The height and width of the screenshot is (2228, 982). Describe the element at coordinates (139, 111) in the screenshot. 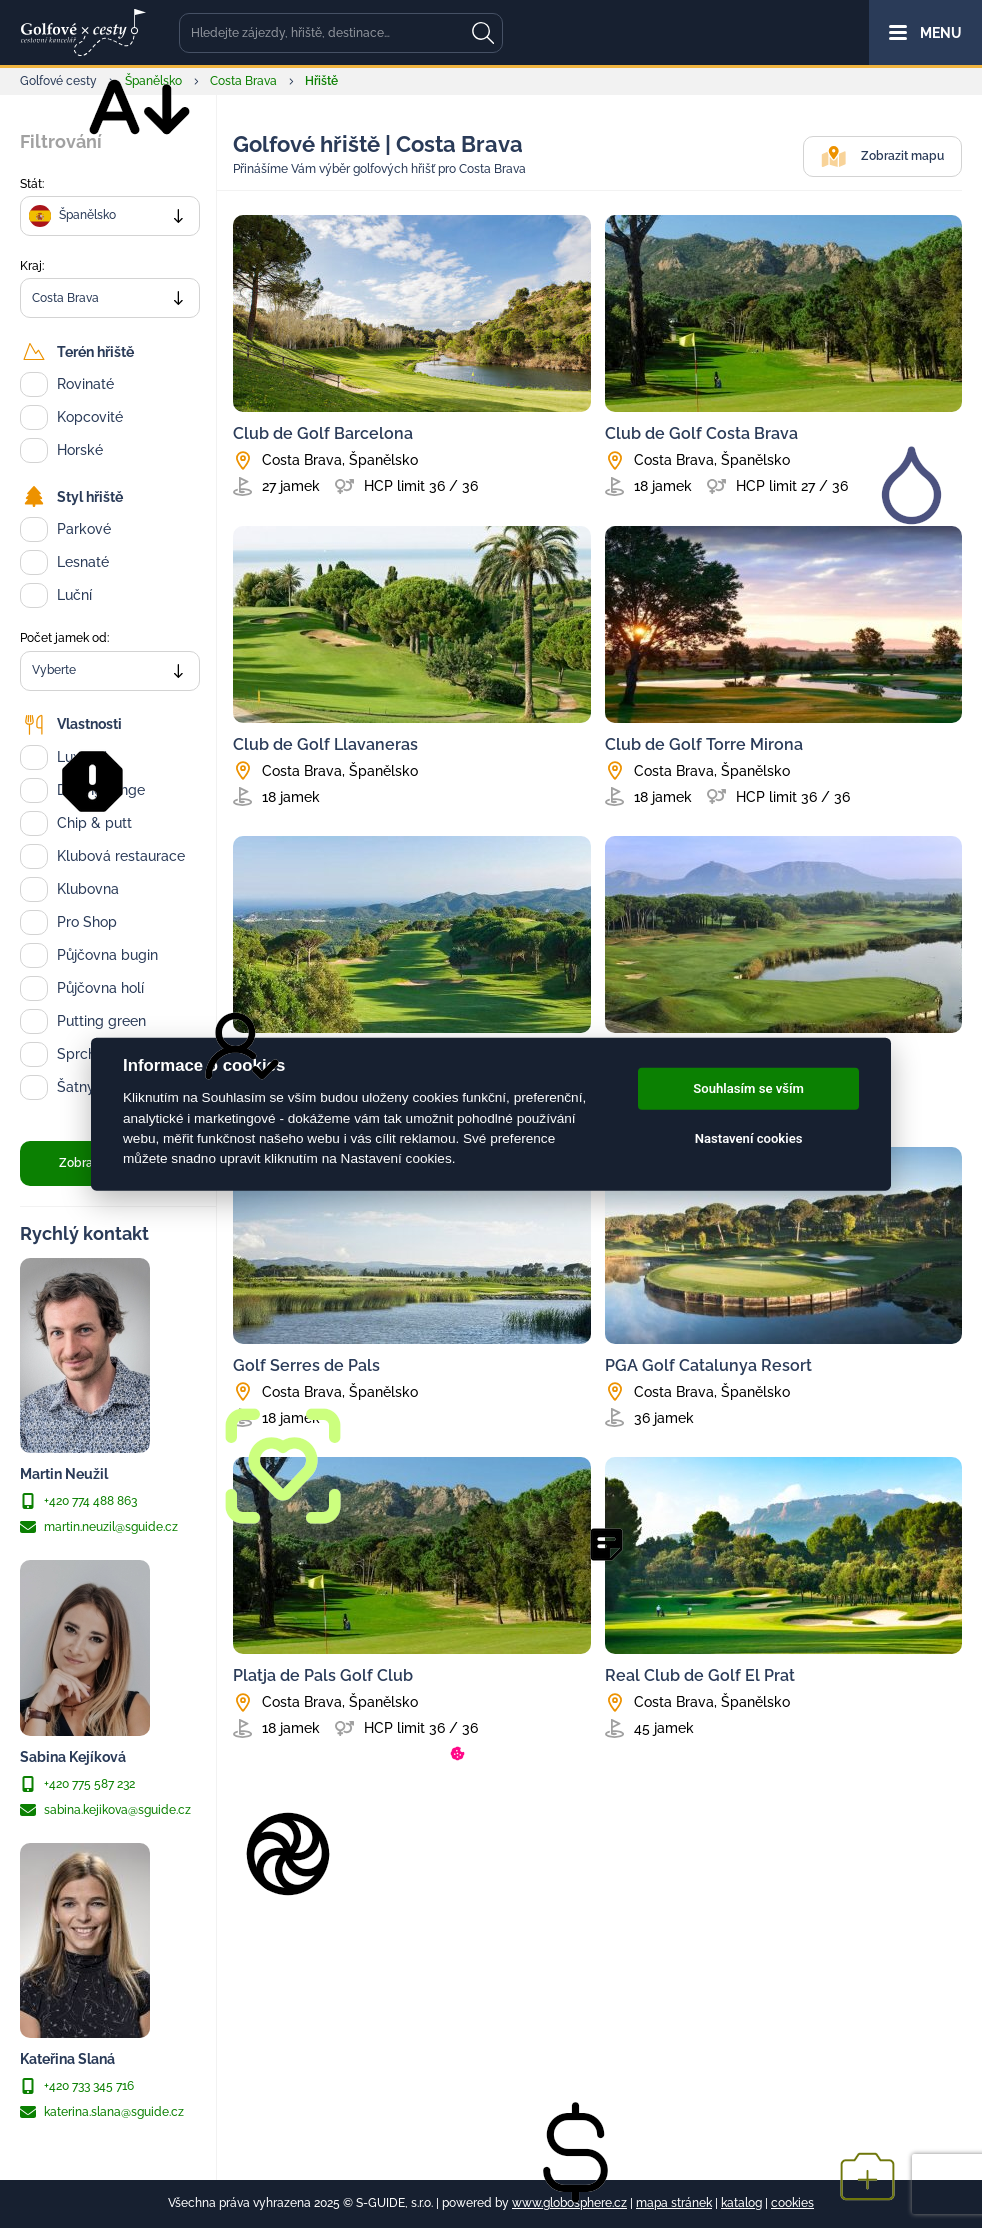

I see `sort text in descending alphabetical order` at that location.